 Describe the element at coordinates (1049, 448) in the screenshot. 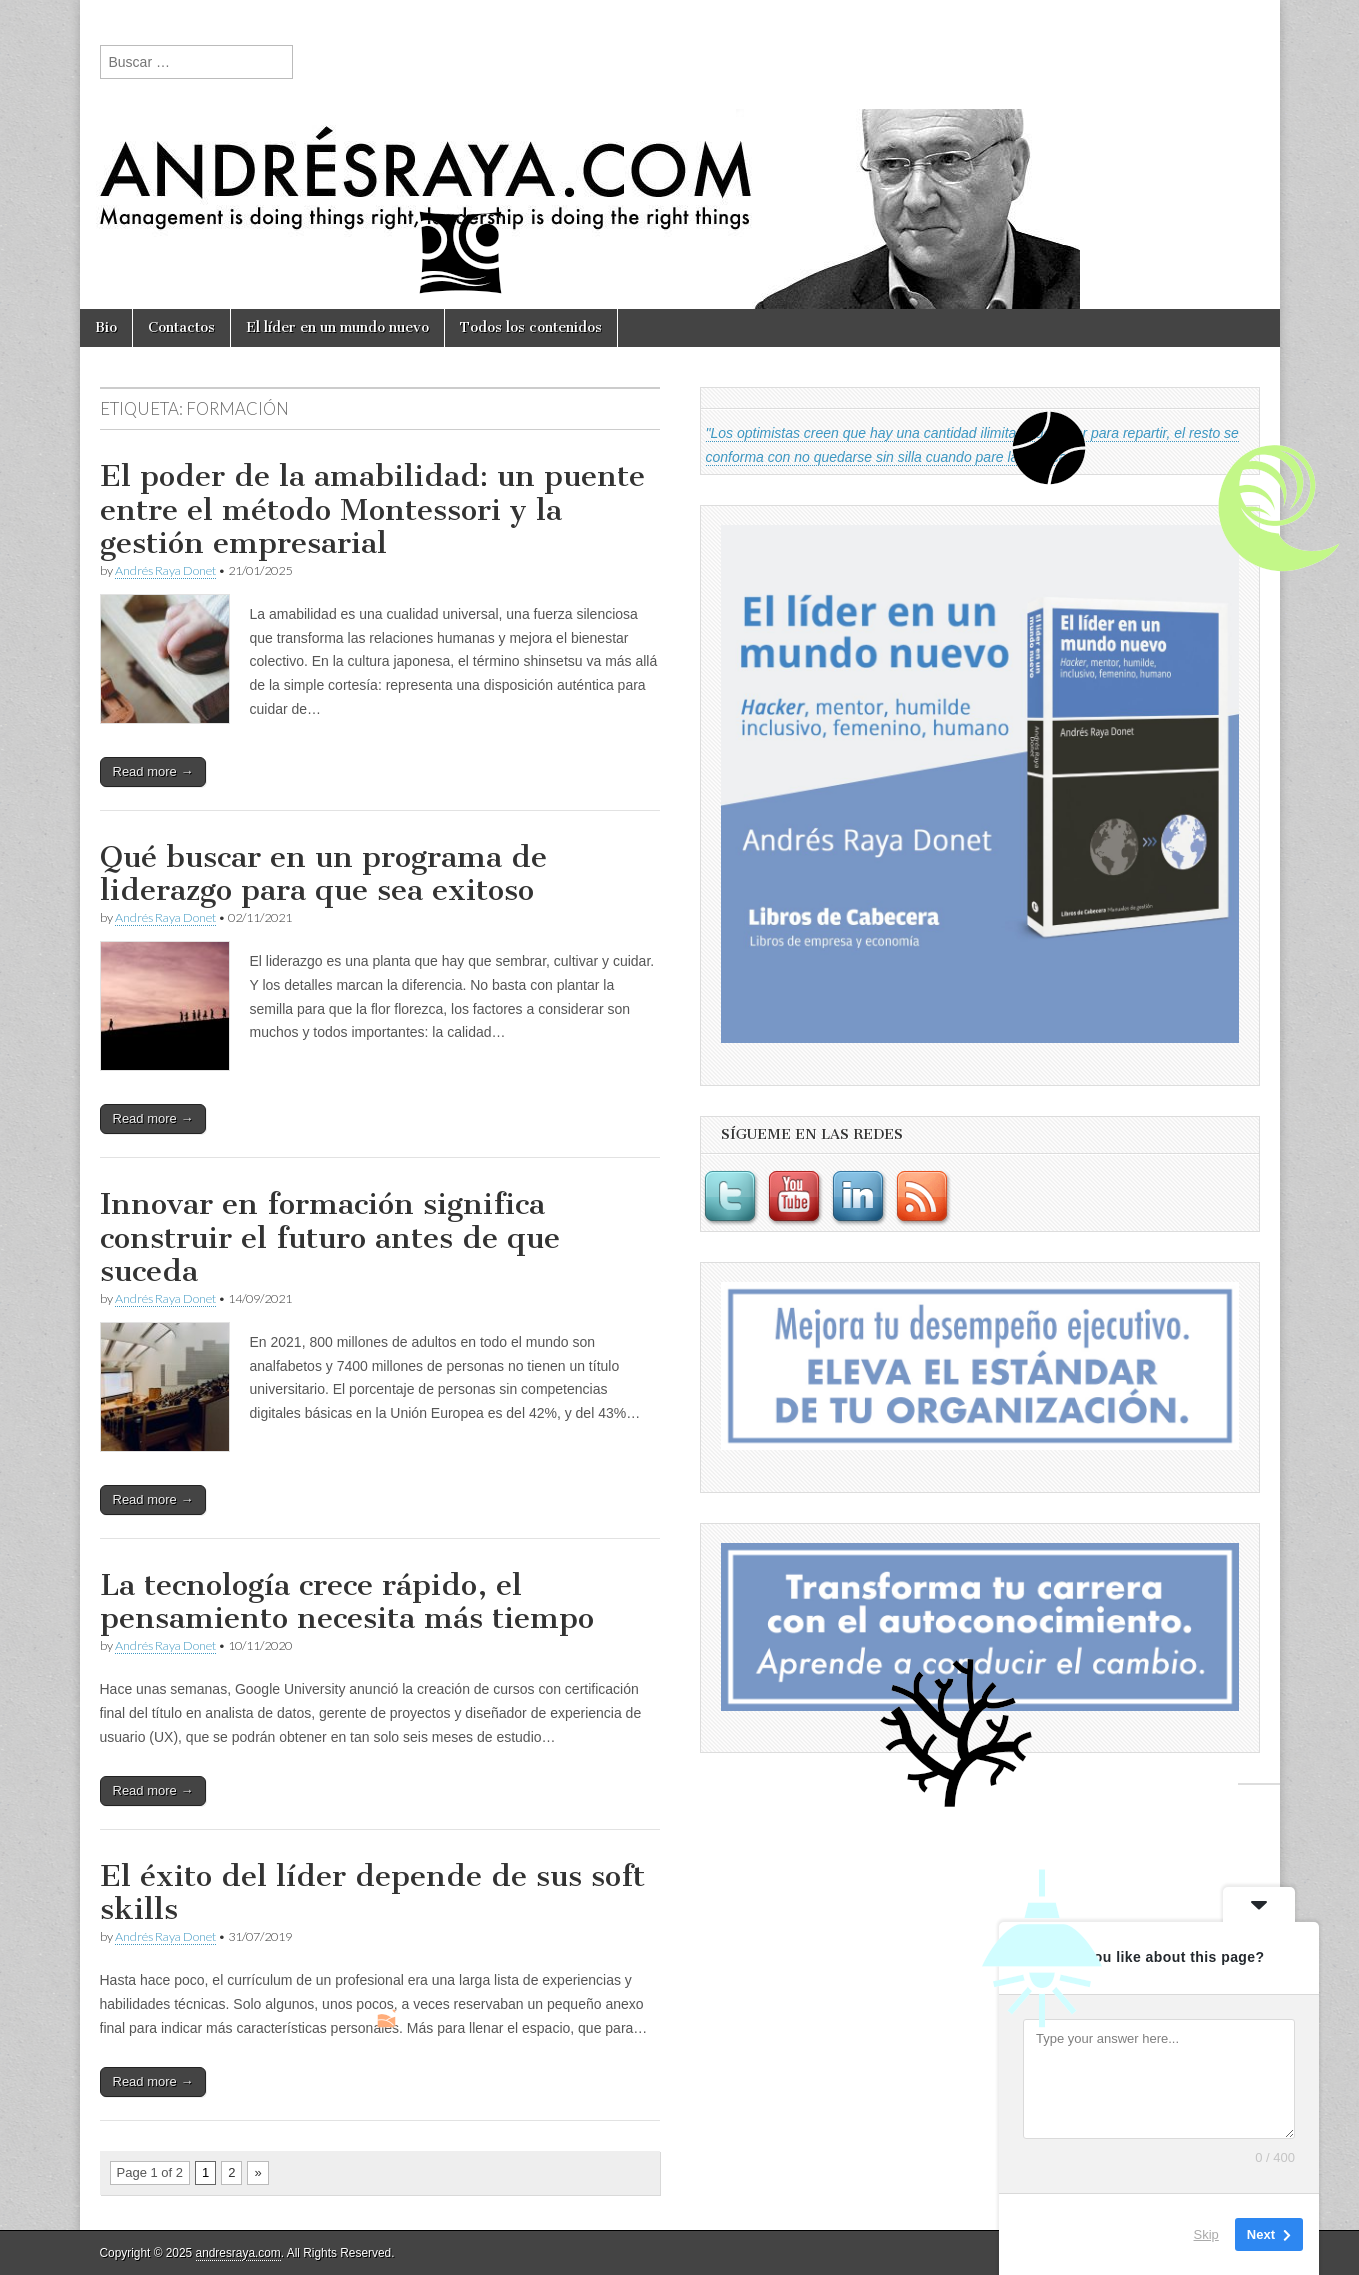

I see `access tennis or sports-related features` at that location.